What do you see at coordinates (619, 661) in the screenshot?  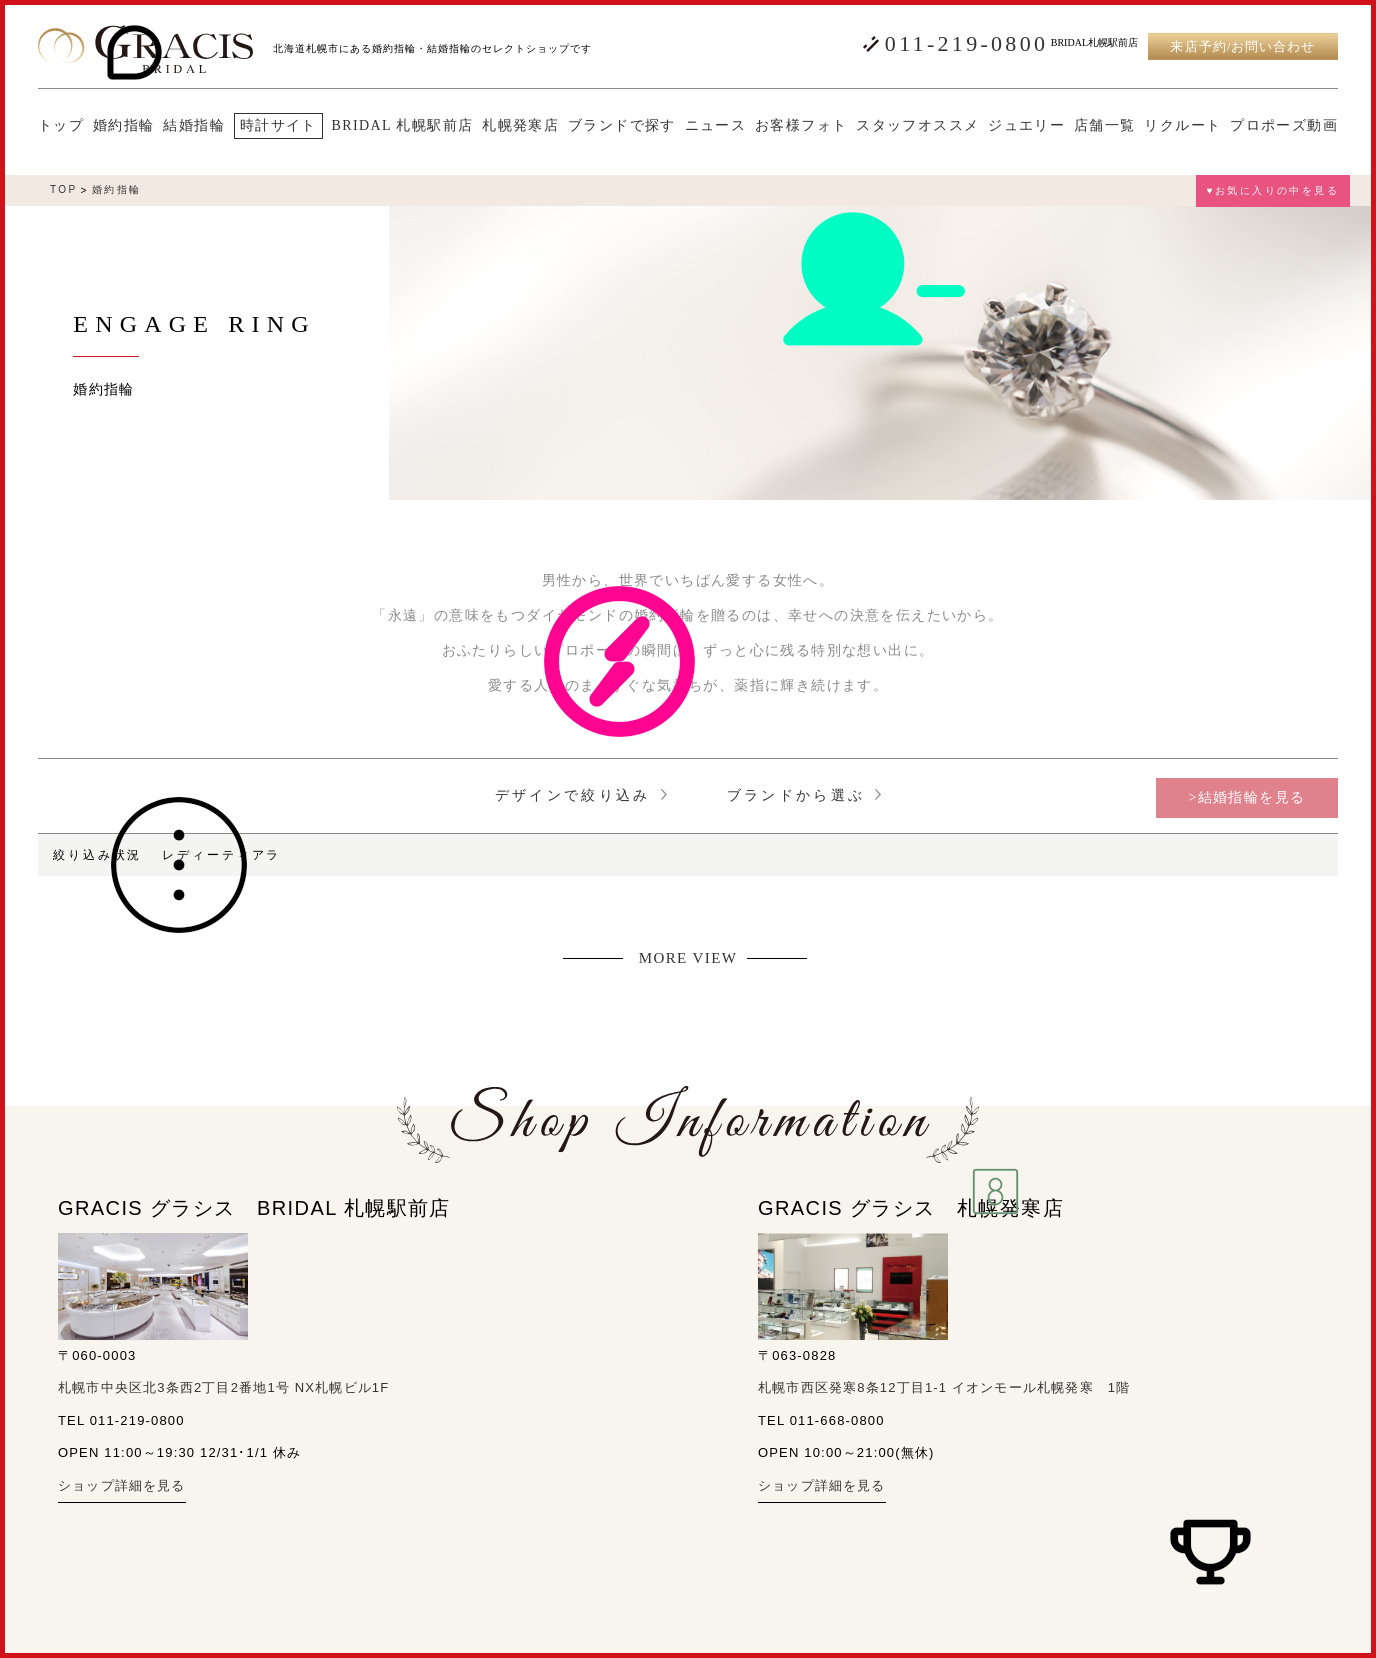 I see `socket.io library or real-time websocket connection` at bounding box center [619, 661].